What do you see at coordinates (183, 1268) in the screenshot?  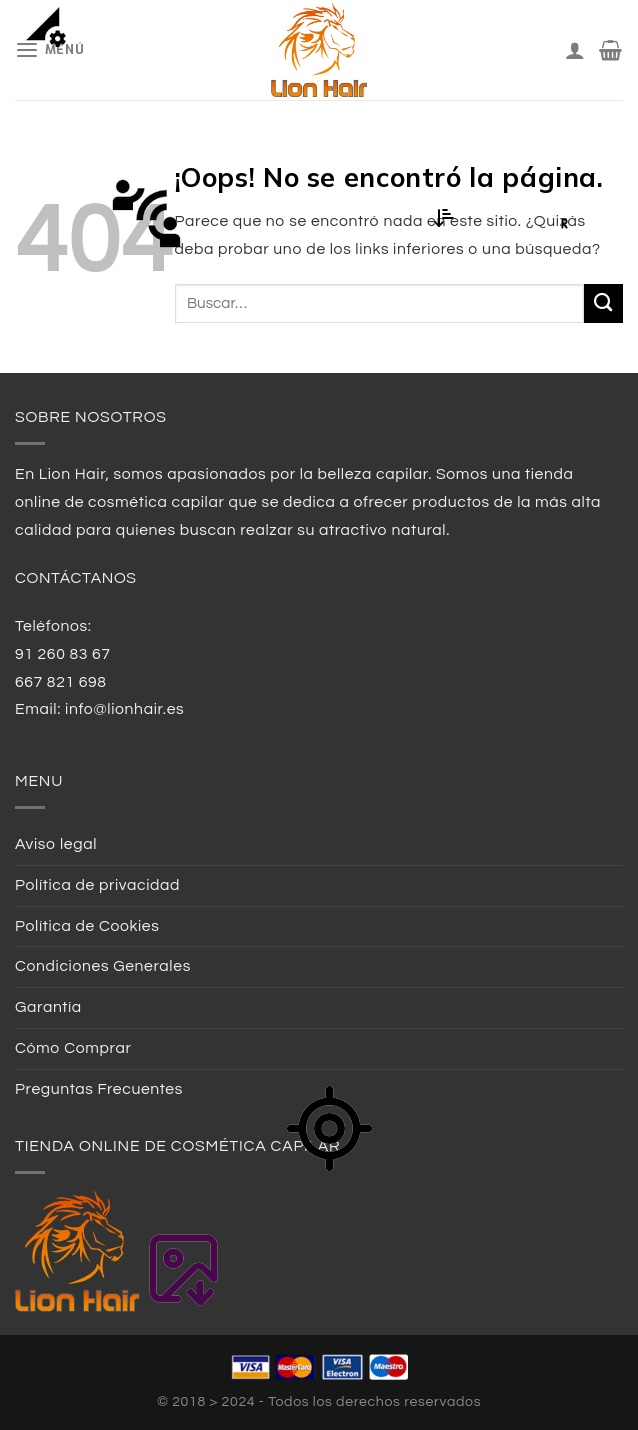 I see `download image` at bounding box center [183, 1268].